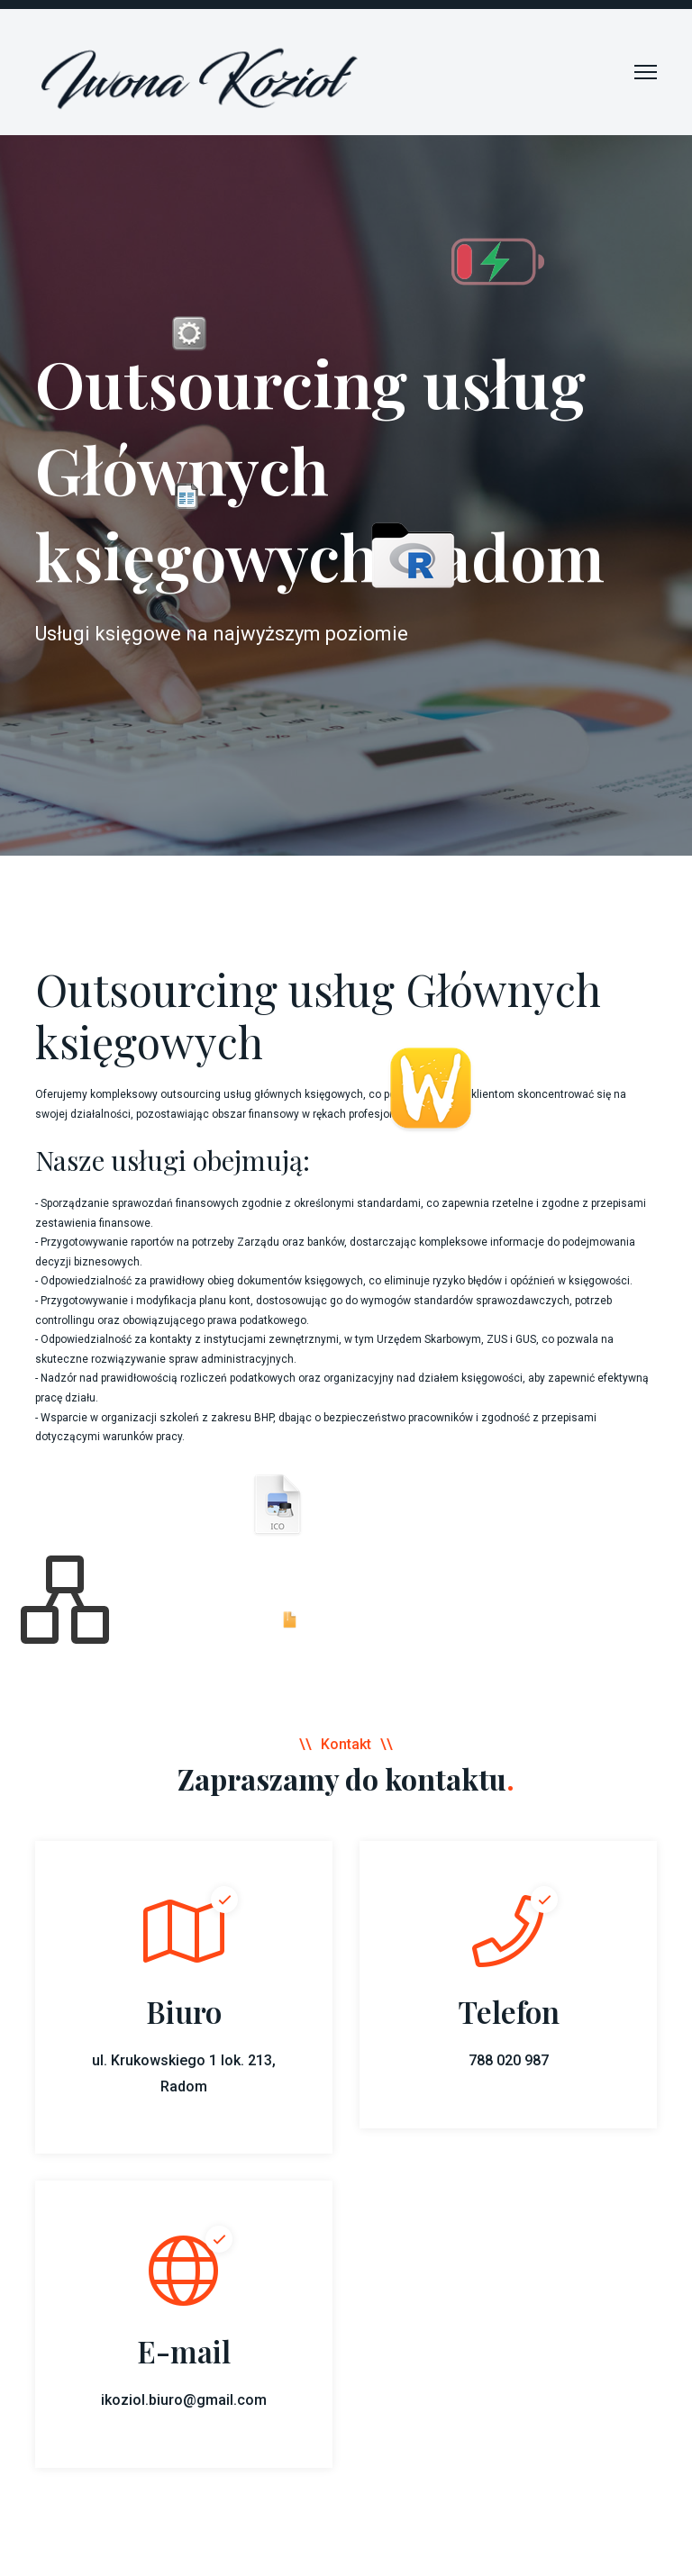 The image size is (692, 2576). I want to click on open the wayland display server application, so click(431, 1088).